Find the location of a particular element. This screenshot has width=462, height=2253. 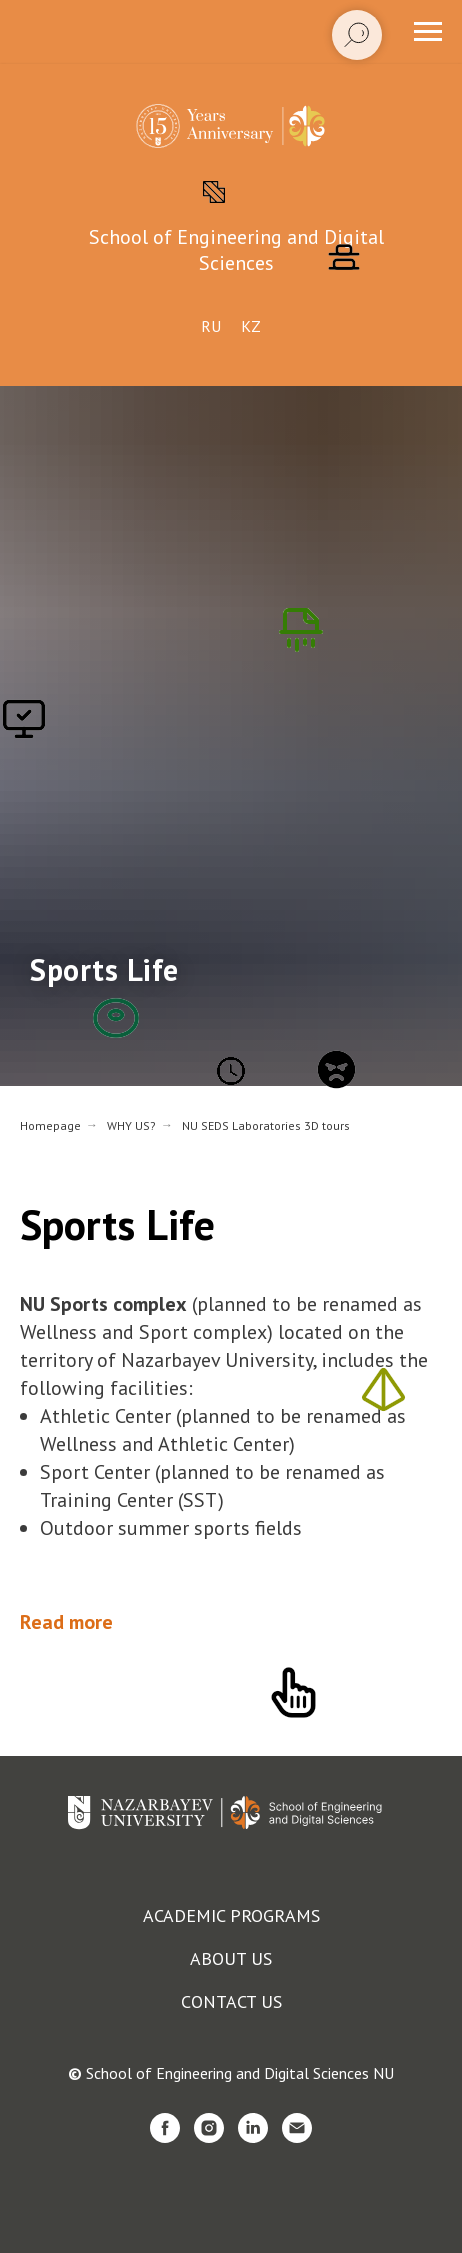

align elements to the bottom with equal vertical spacing is located at coordinates (344, 257).